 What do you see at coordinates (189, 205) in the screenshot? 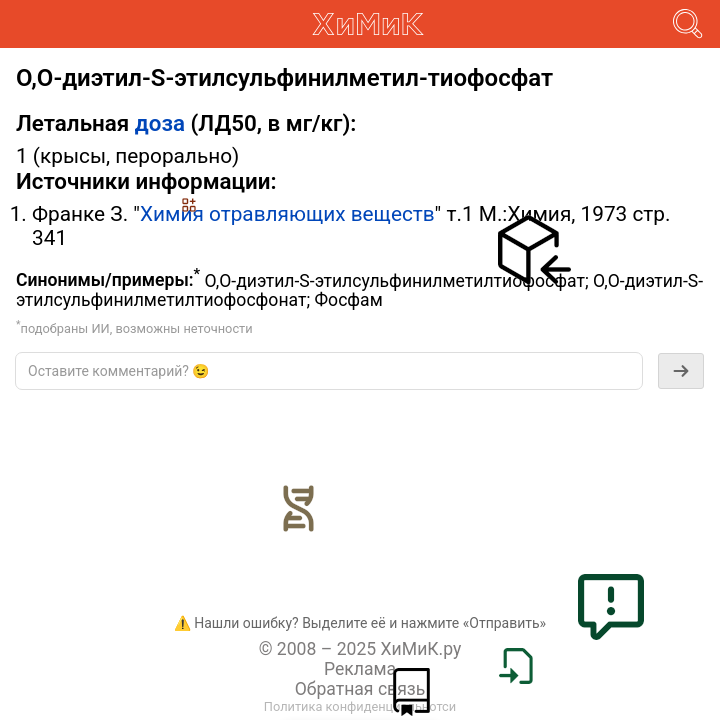
I see `open app drawer or menu` at bounding box center [189, 205].